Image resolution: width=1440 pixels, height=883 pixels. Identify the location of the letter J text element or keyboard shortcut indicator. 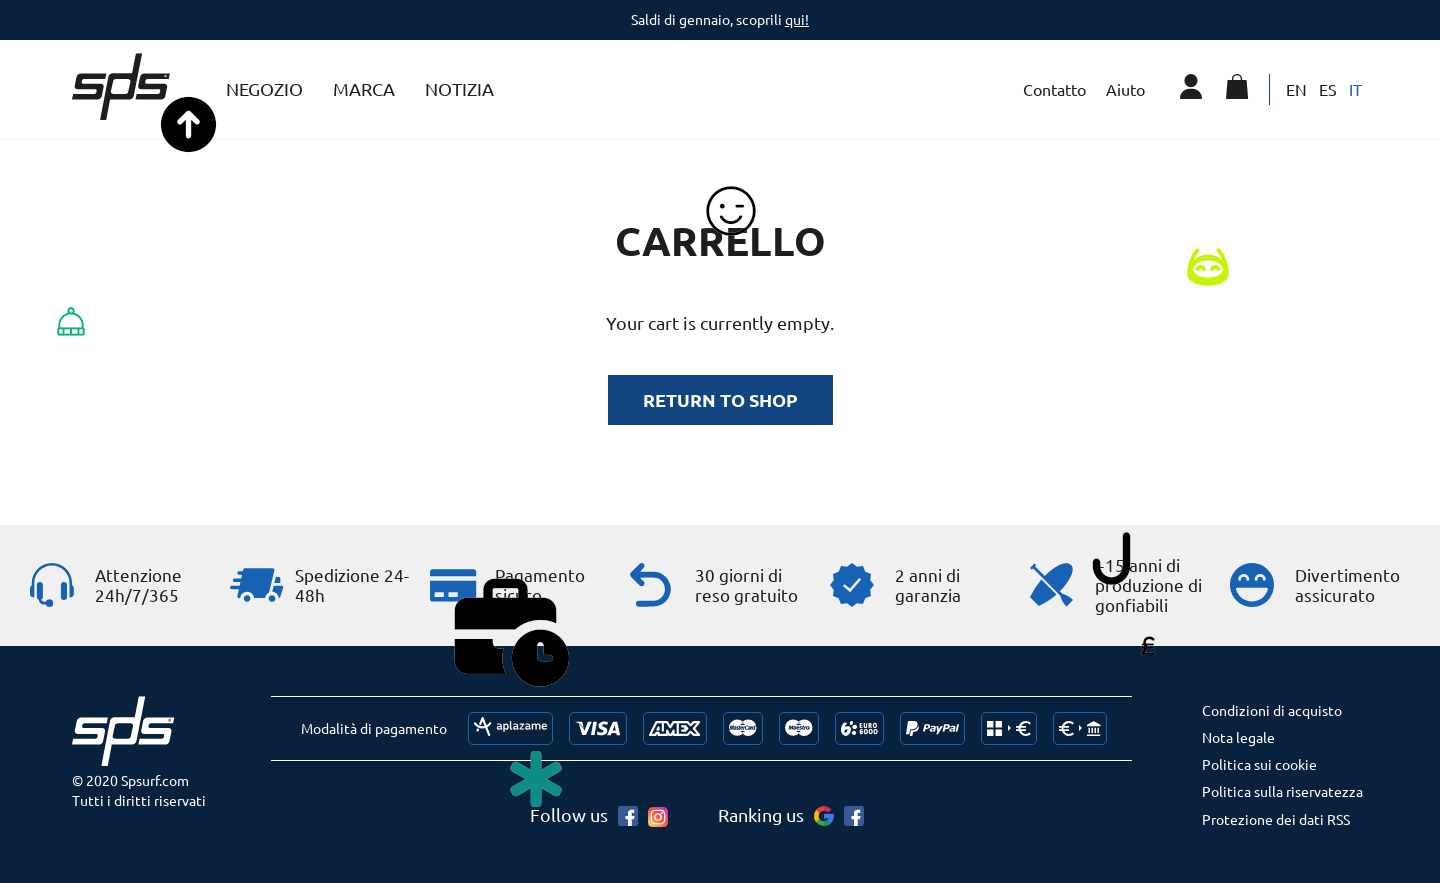
(1111, 558).